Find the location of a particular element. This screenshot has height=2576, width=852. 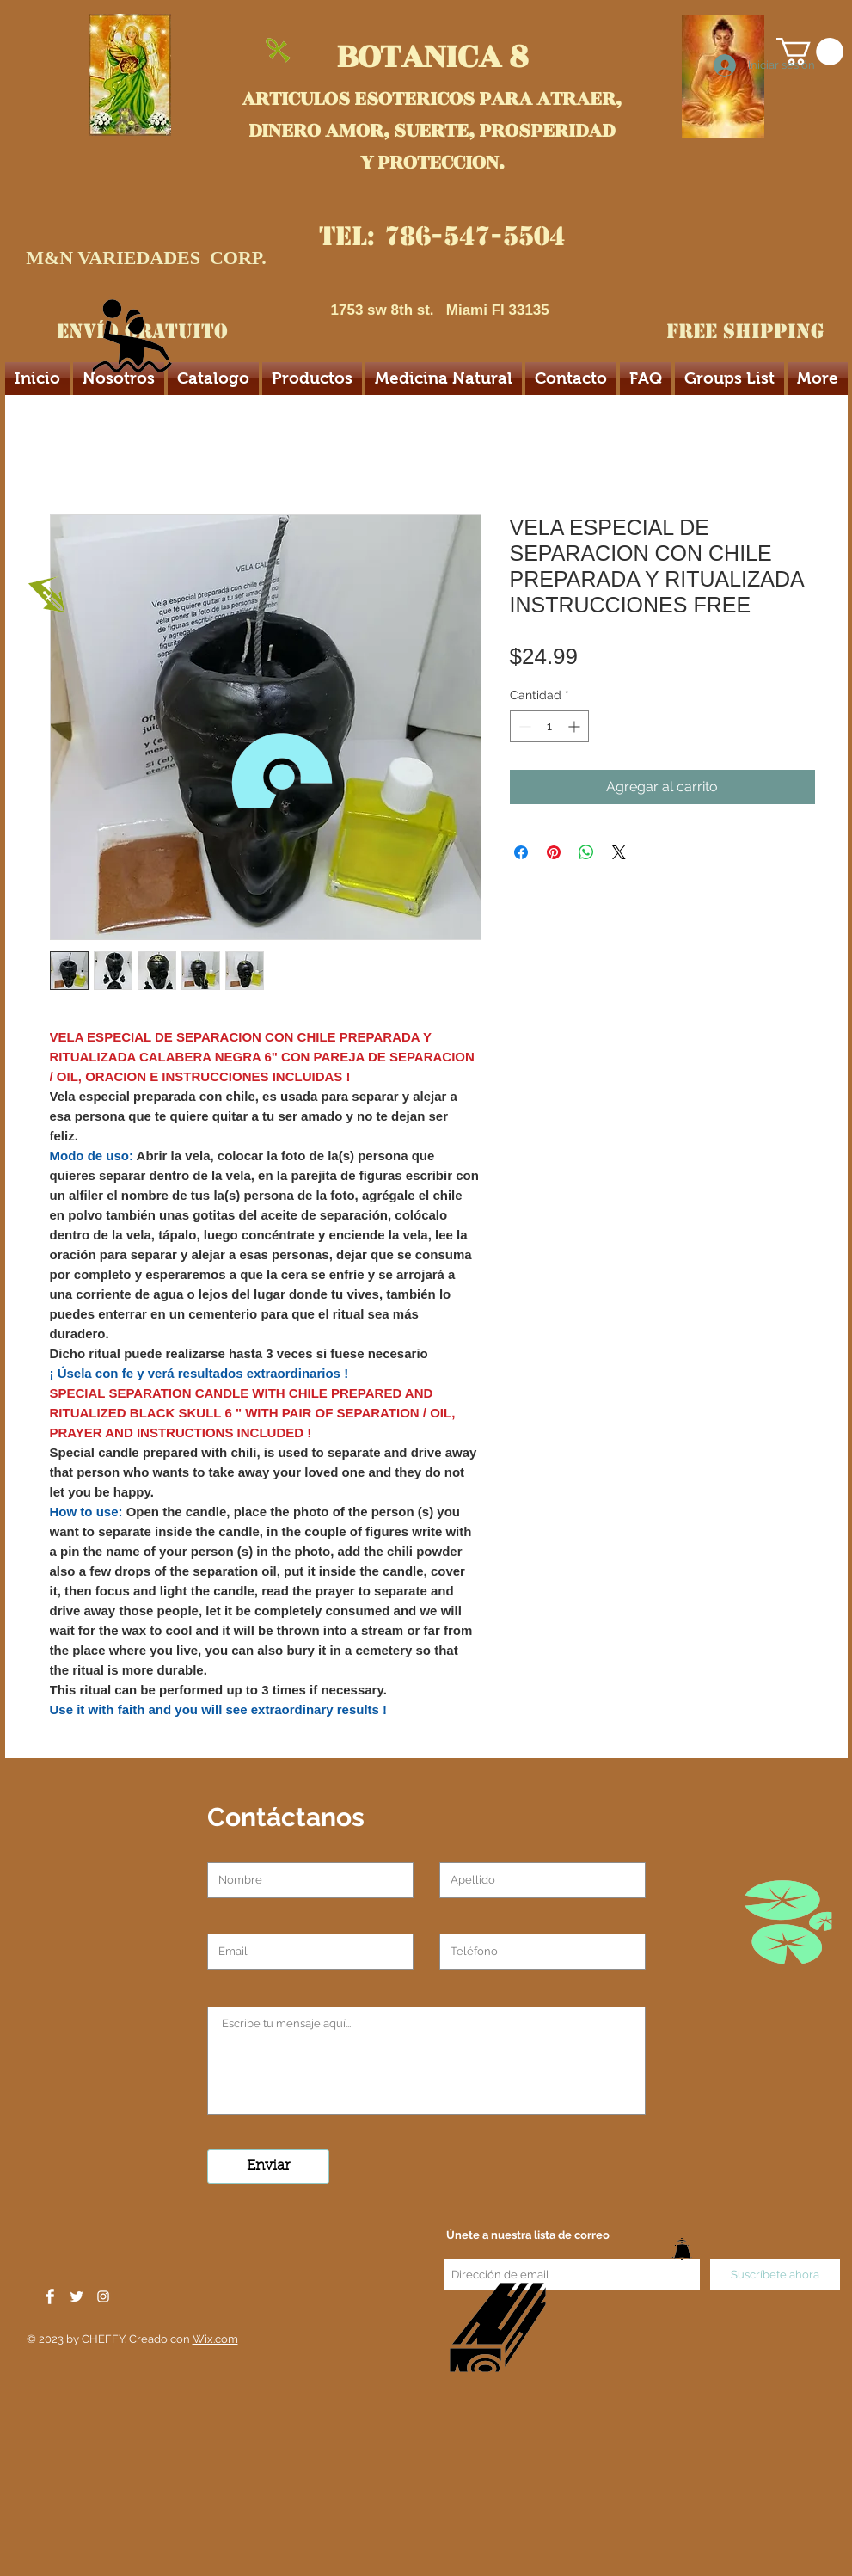

decorative nature or pond-themed game element is located at coordinates (788, 1923).